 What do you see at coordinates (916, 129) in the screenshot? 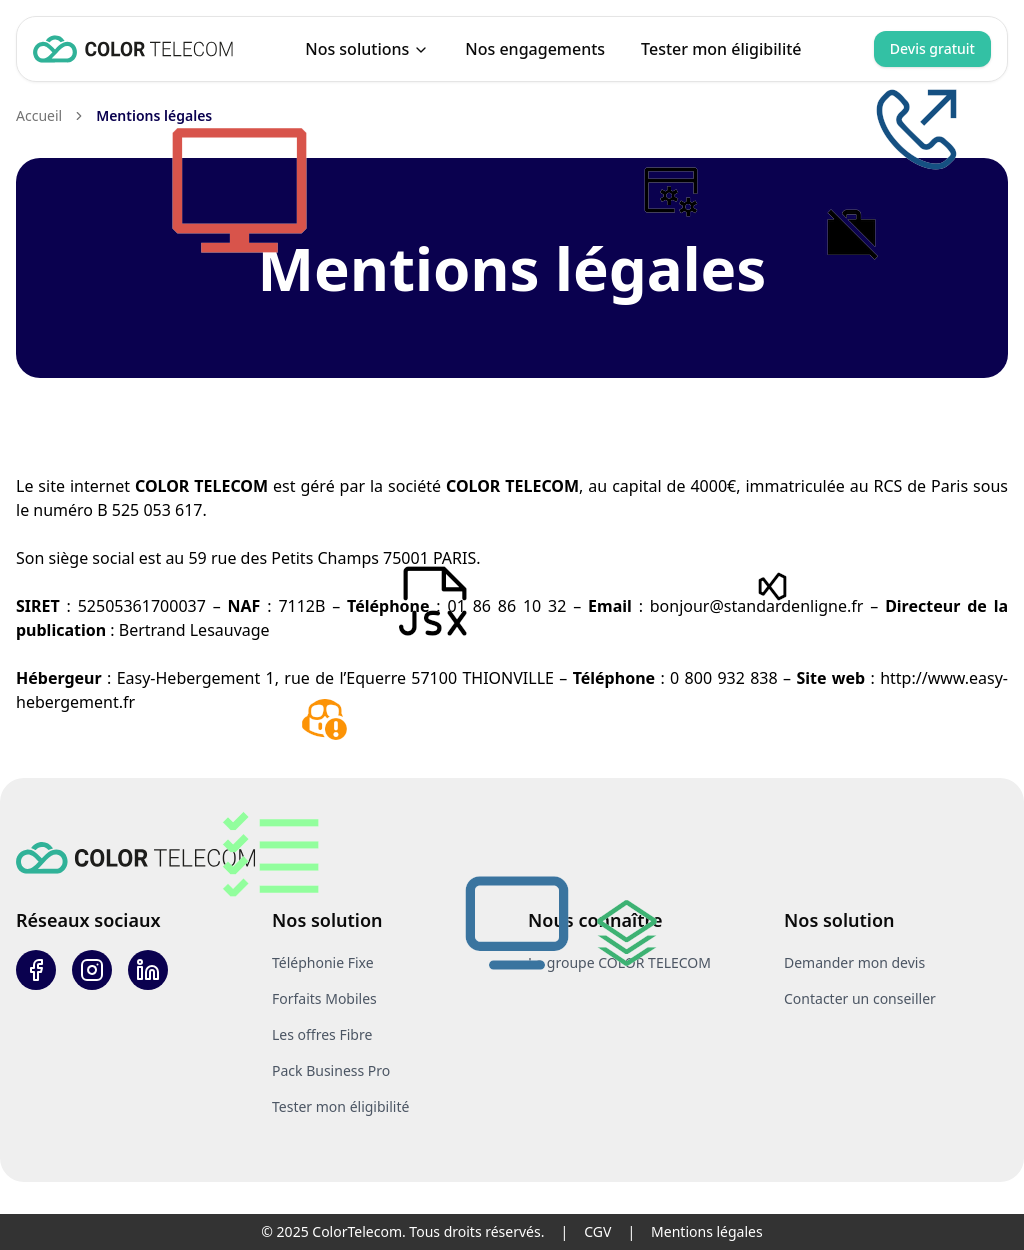
I see `indicates an outgoing call was made` at bounding box center [916, 129].